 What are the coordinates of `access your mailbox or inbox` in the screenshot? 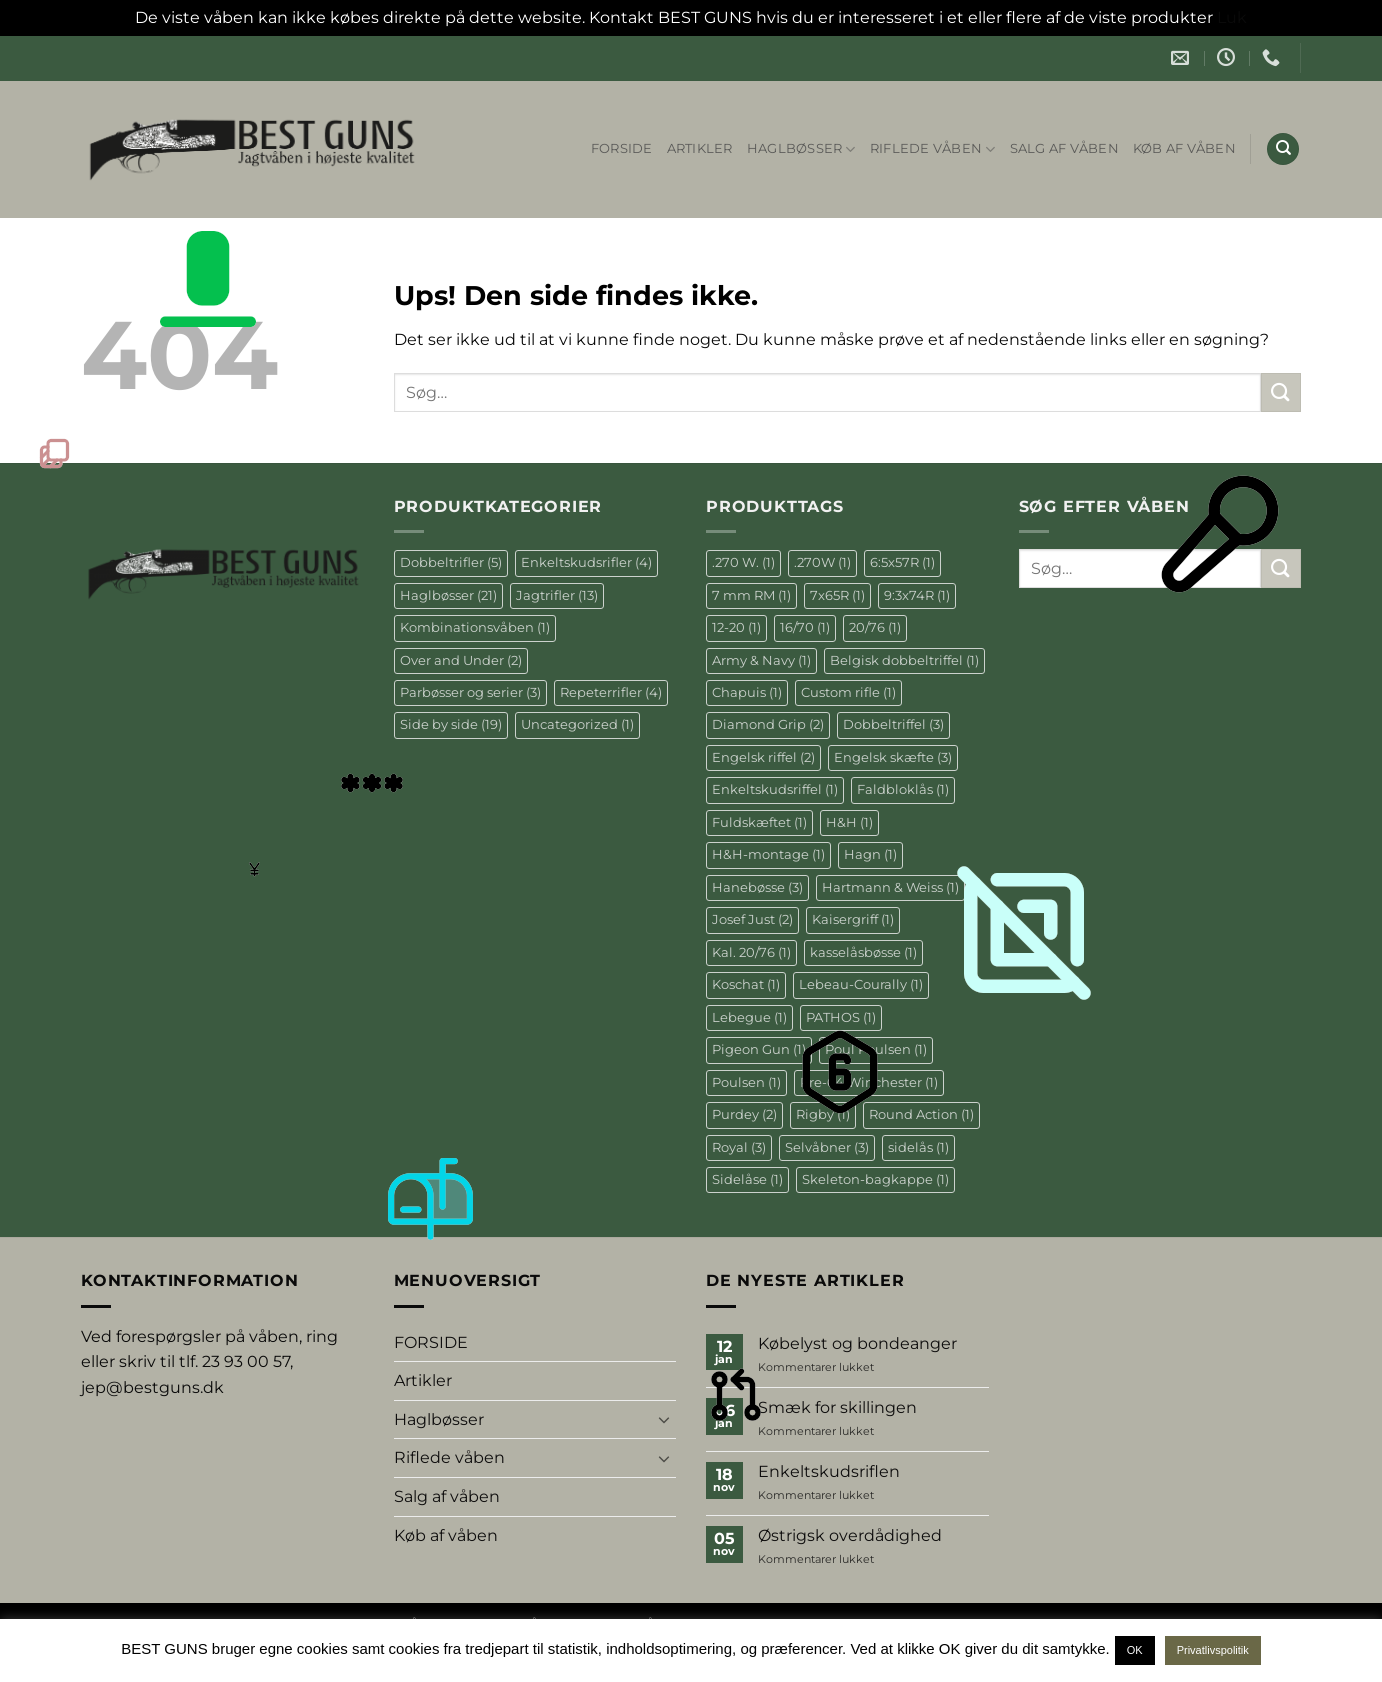 It's located at (430, 1200).